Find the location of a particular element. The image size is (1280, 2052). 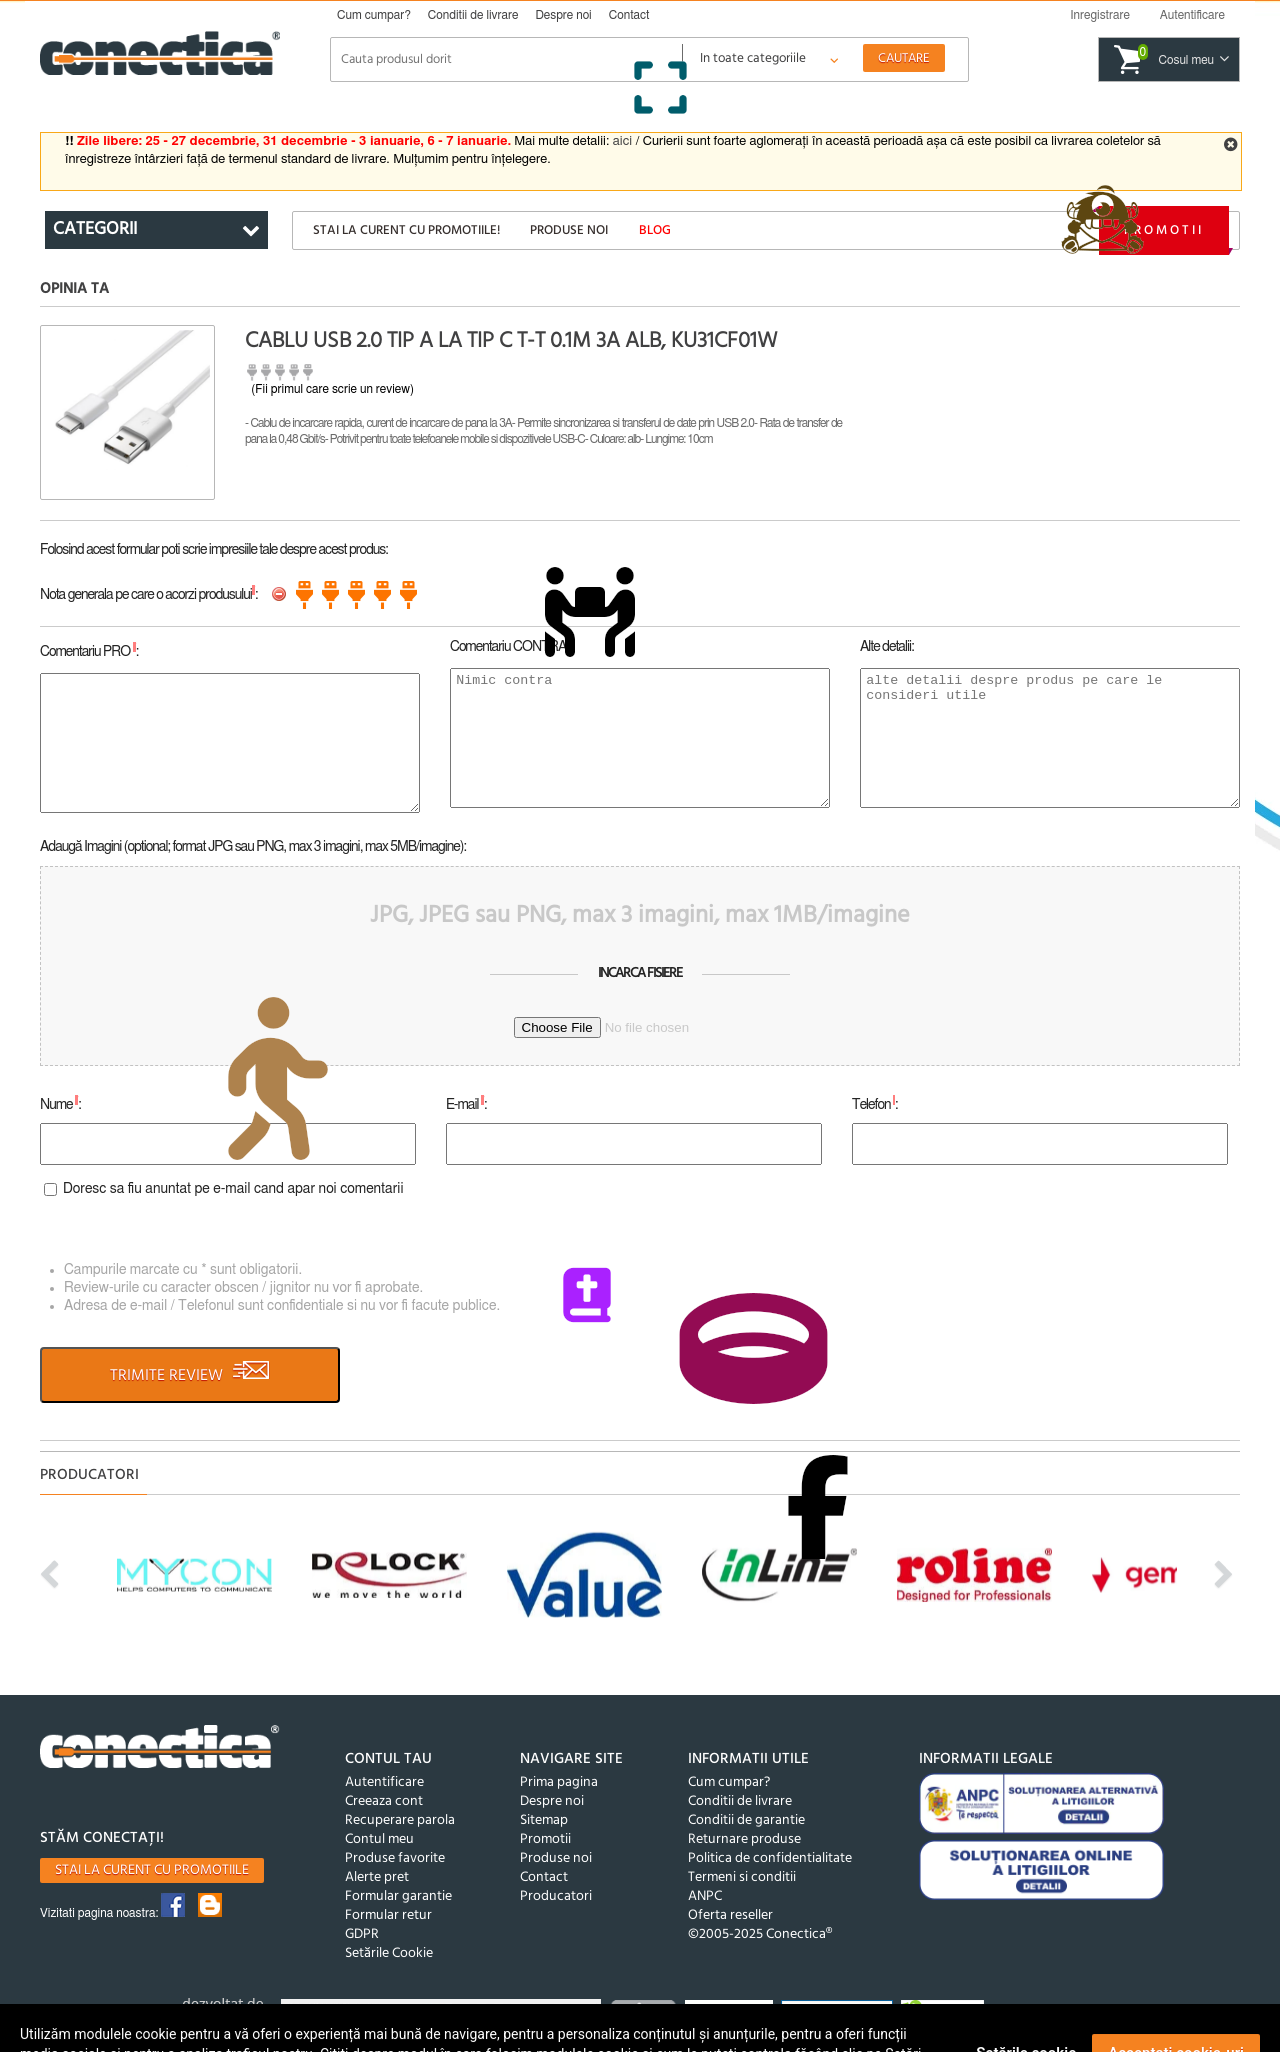

optinmonster logo is located at coordinates (1102, 219).